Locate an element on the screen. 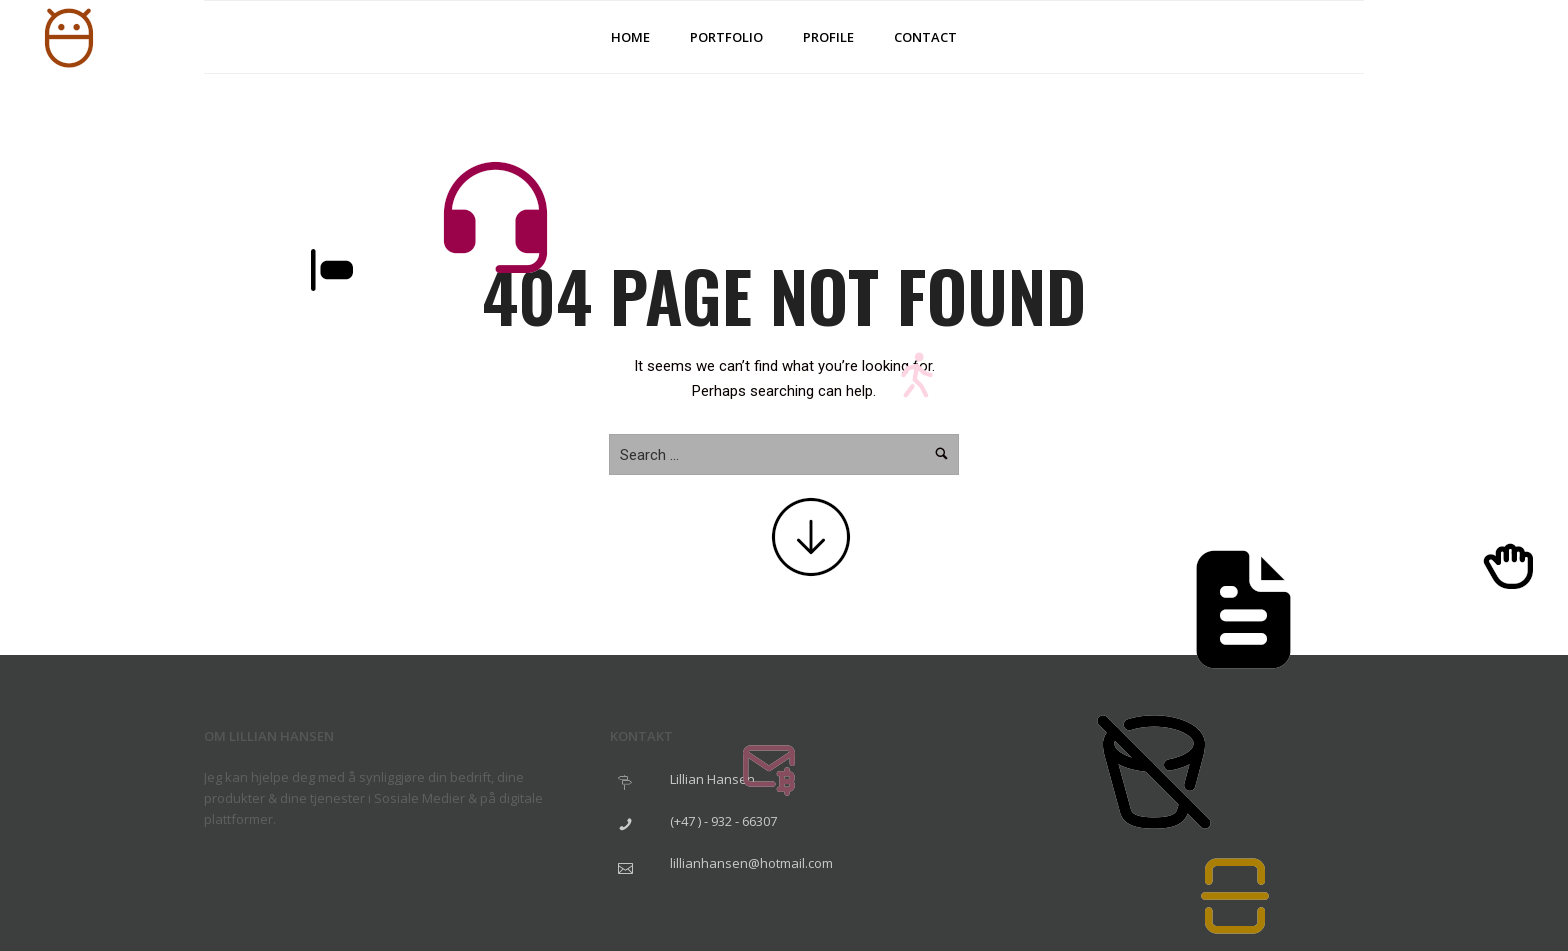 The width and height of the screenshot is (1568, 951). select walking as your navigation mode is located at coordinates (917, 375).